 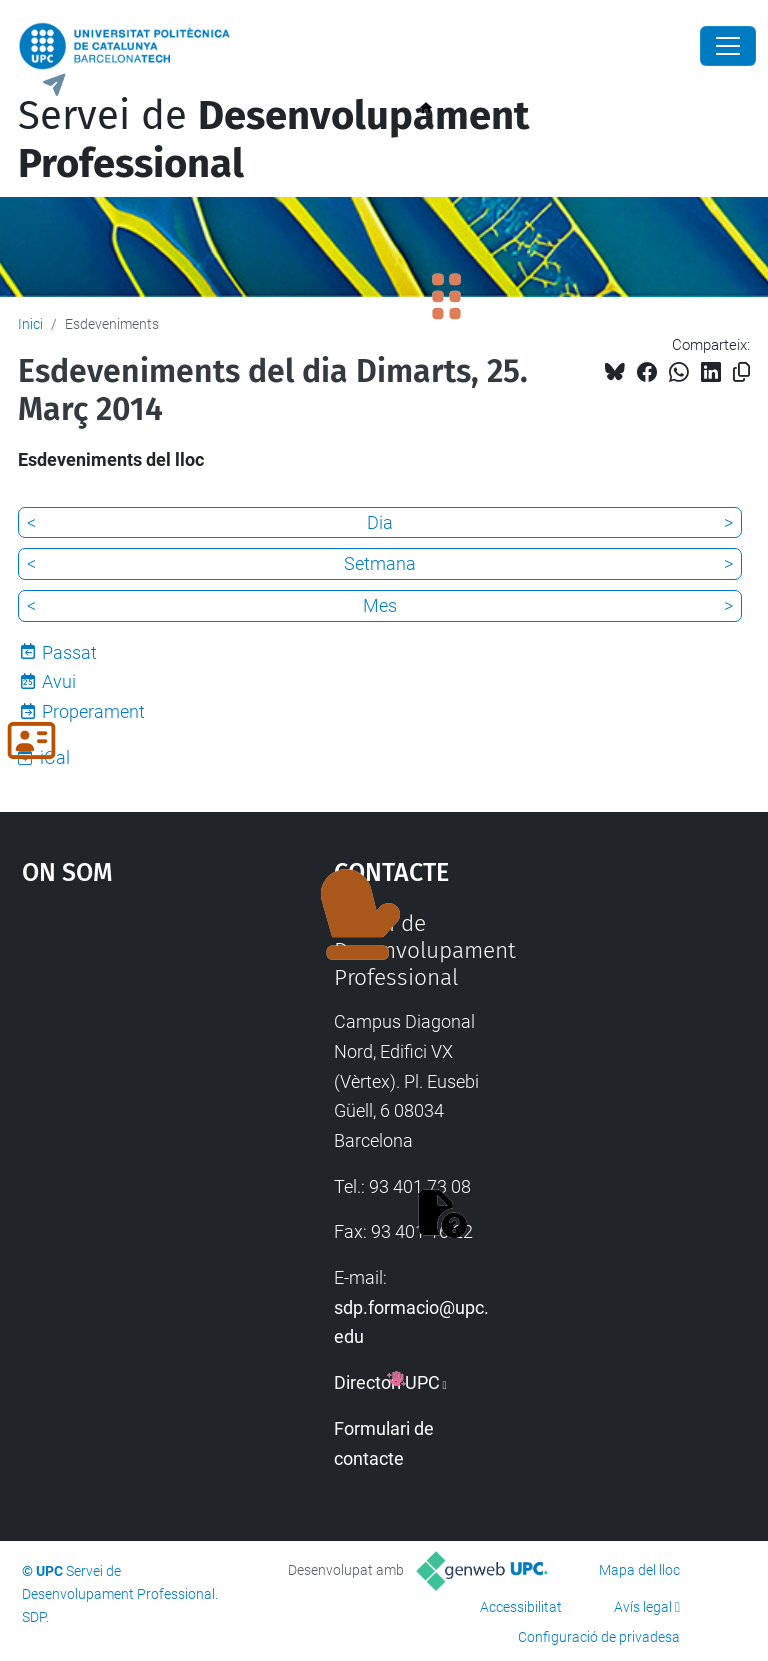 What do you see at coordinates (360, 914) in the screenshot?
I see `indicates cold weather or winter conditions` at bounding box center [360, 914].